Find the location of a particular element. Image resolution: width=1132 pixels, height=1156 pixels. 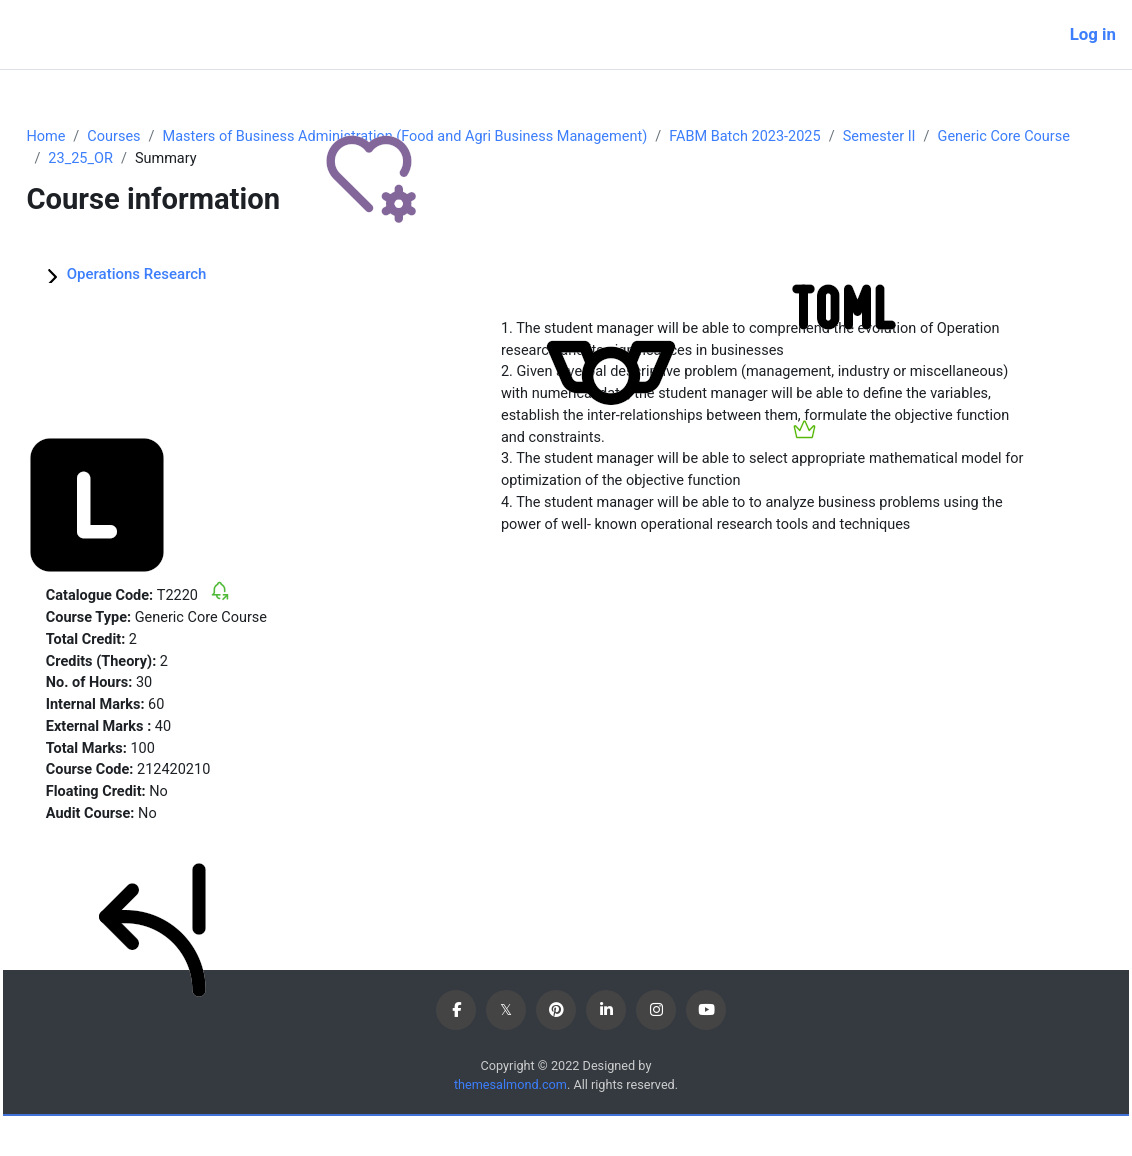

take the next left turn is located at coordinates (159, 930).